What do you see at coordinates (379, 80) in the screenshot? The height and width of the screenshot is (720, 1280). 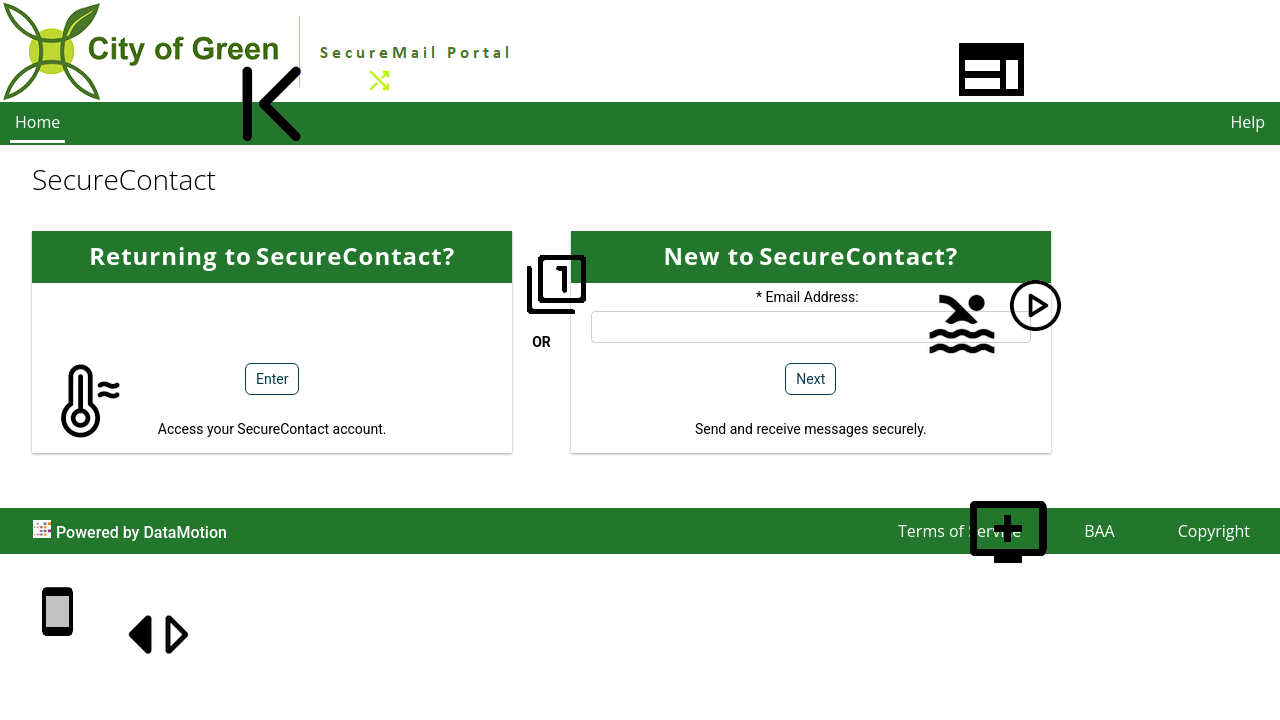 I see `shuffle or randomize content order` at bounding box center [379, 80].